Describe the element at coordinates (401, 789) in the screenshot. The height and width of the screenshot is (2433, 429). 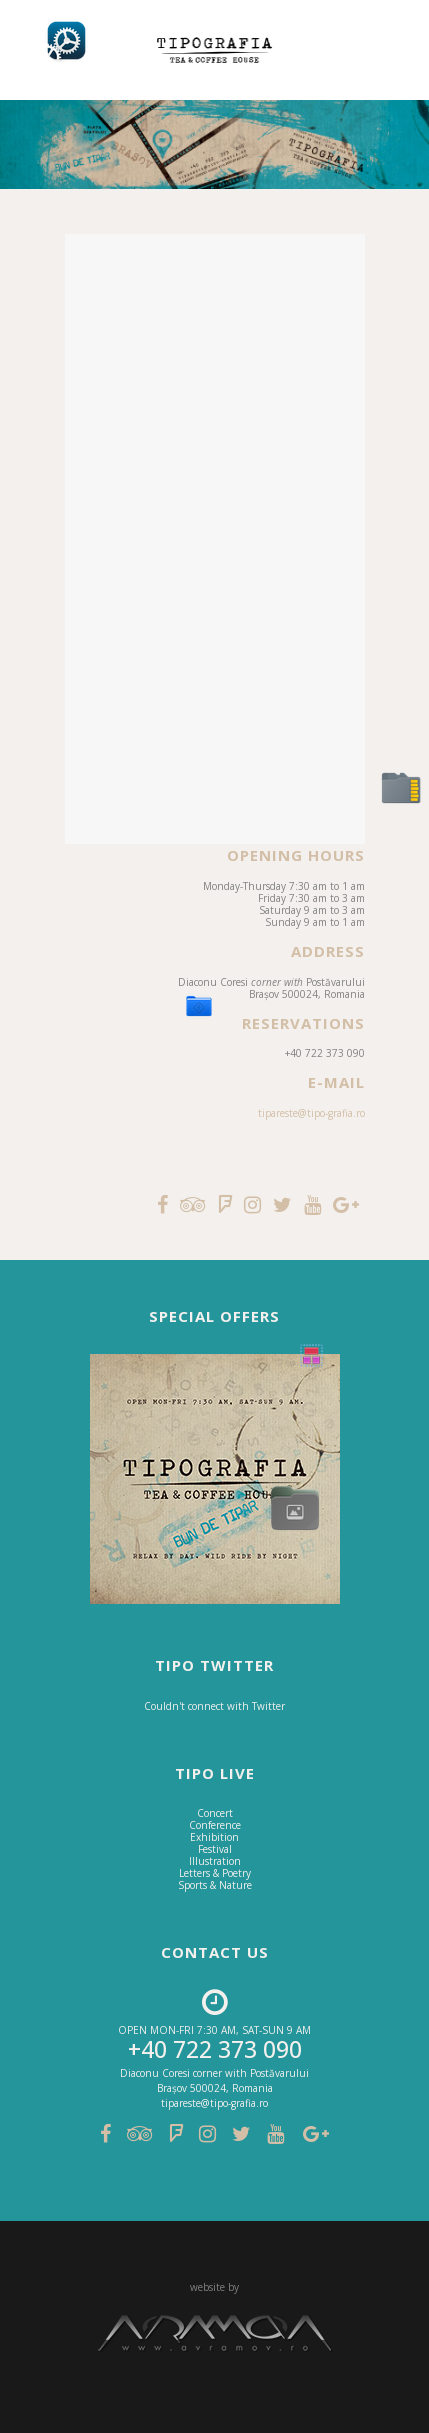
I see `open files stored on sd card` at that location.